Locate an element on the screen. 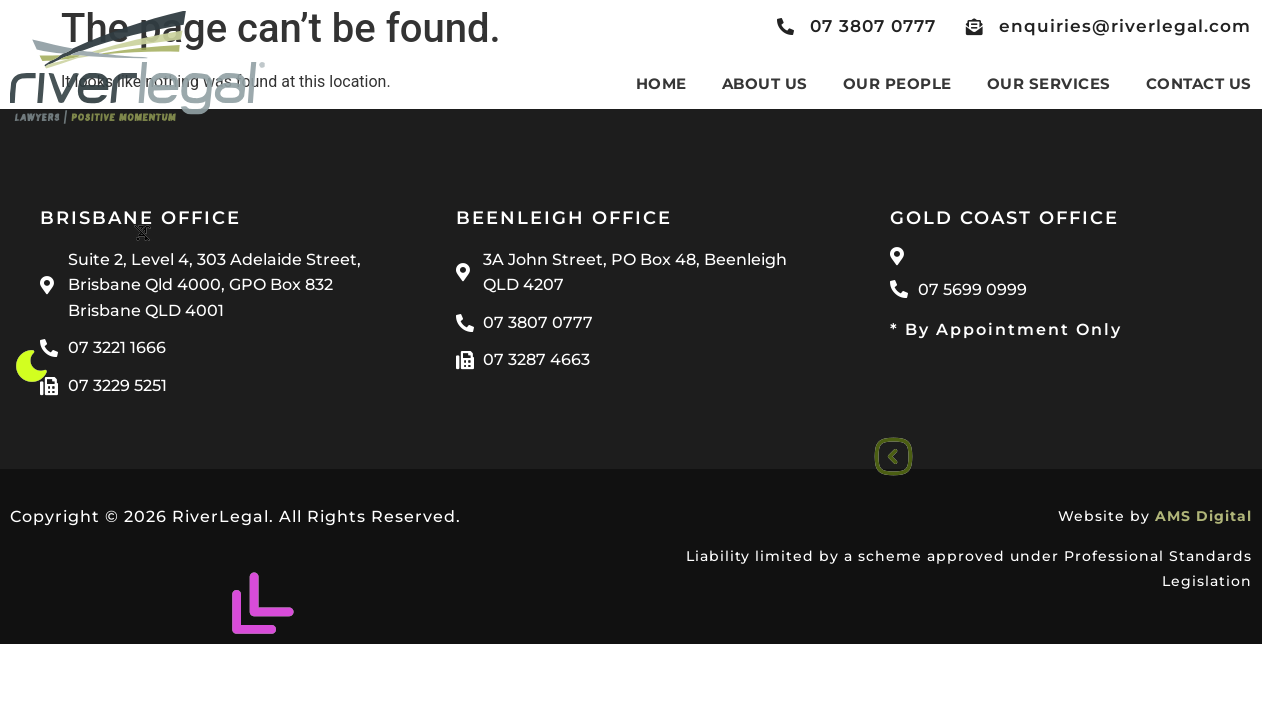  indicates strollers are not permitted in this area is located at coordinates (142, 232).